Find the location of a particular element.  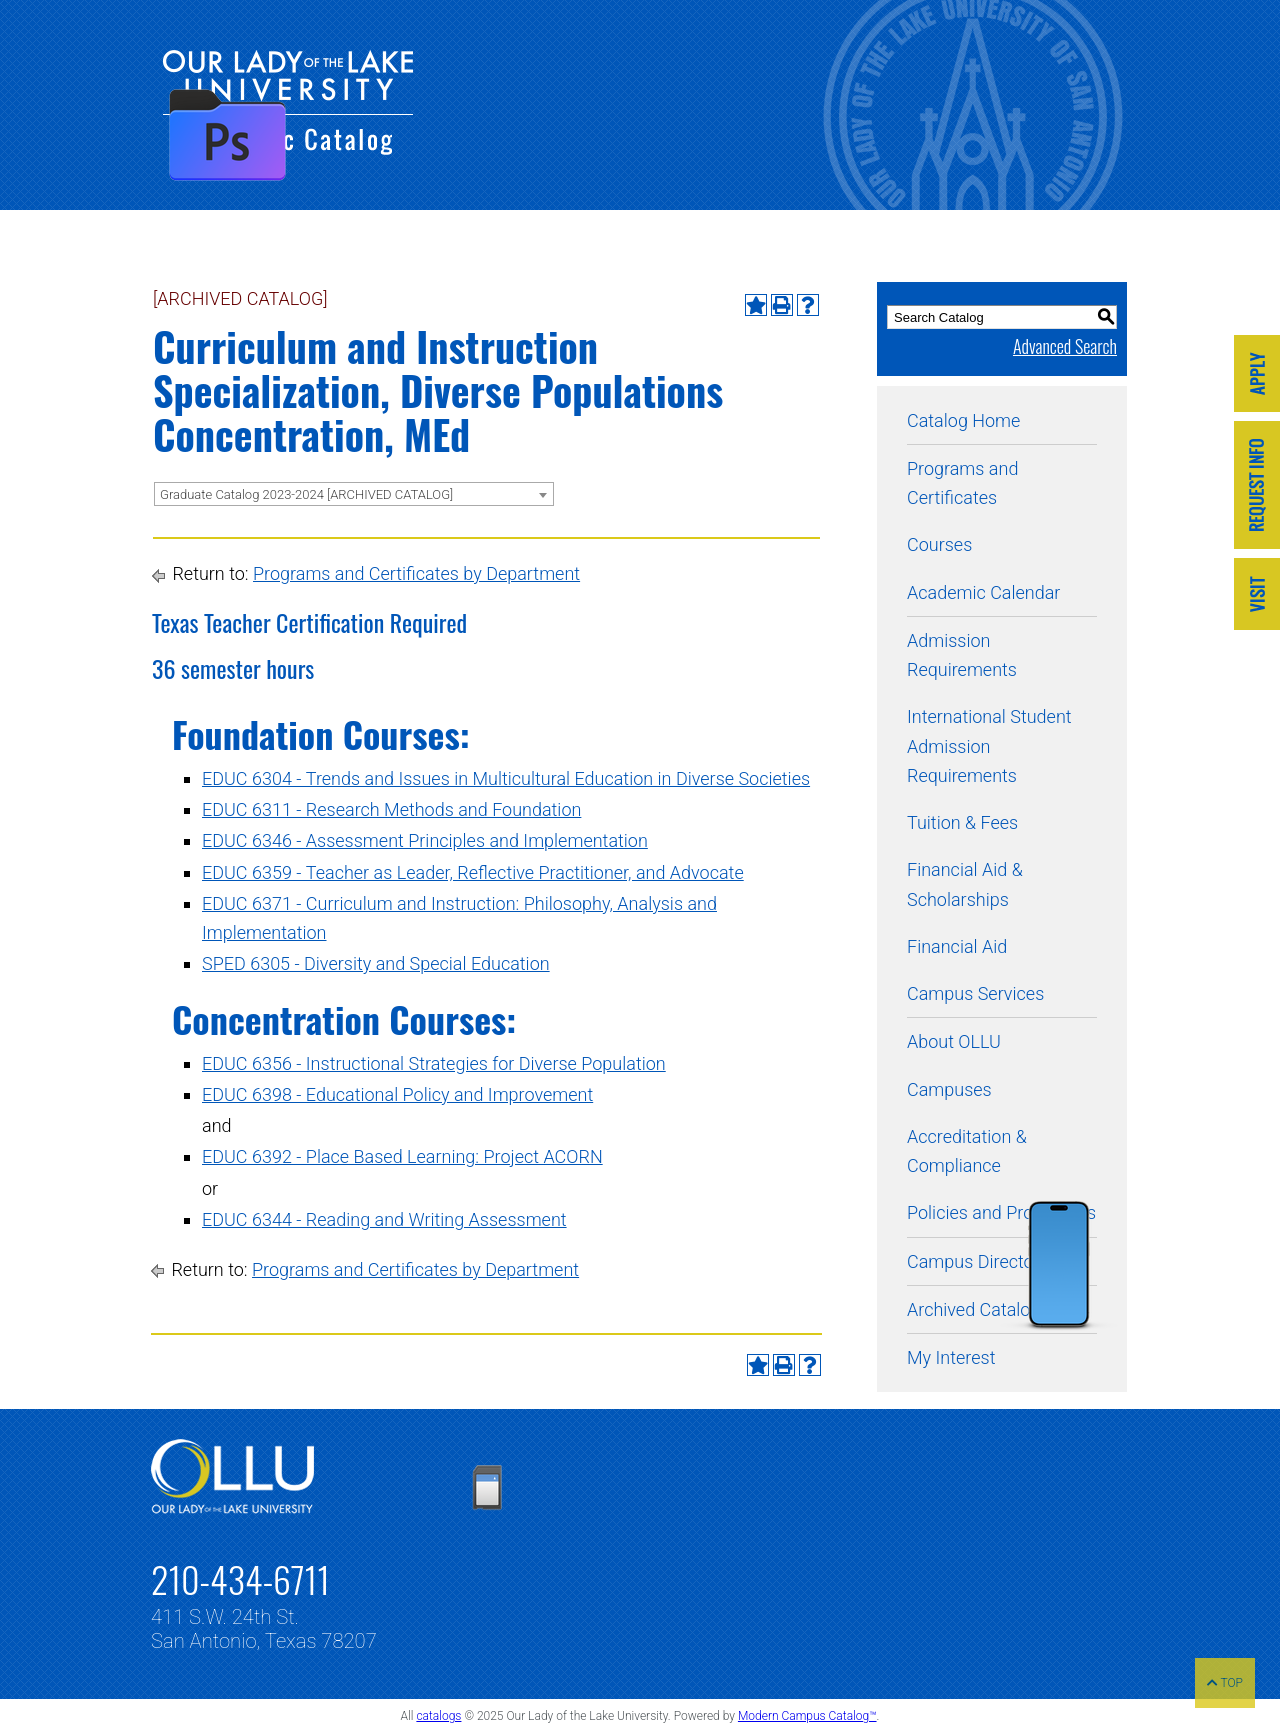

open folder containing Adobe Photoshop files is located at coordinates (227, 138).